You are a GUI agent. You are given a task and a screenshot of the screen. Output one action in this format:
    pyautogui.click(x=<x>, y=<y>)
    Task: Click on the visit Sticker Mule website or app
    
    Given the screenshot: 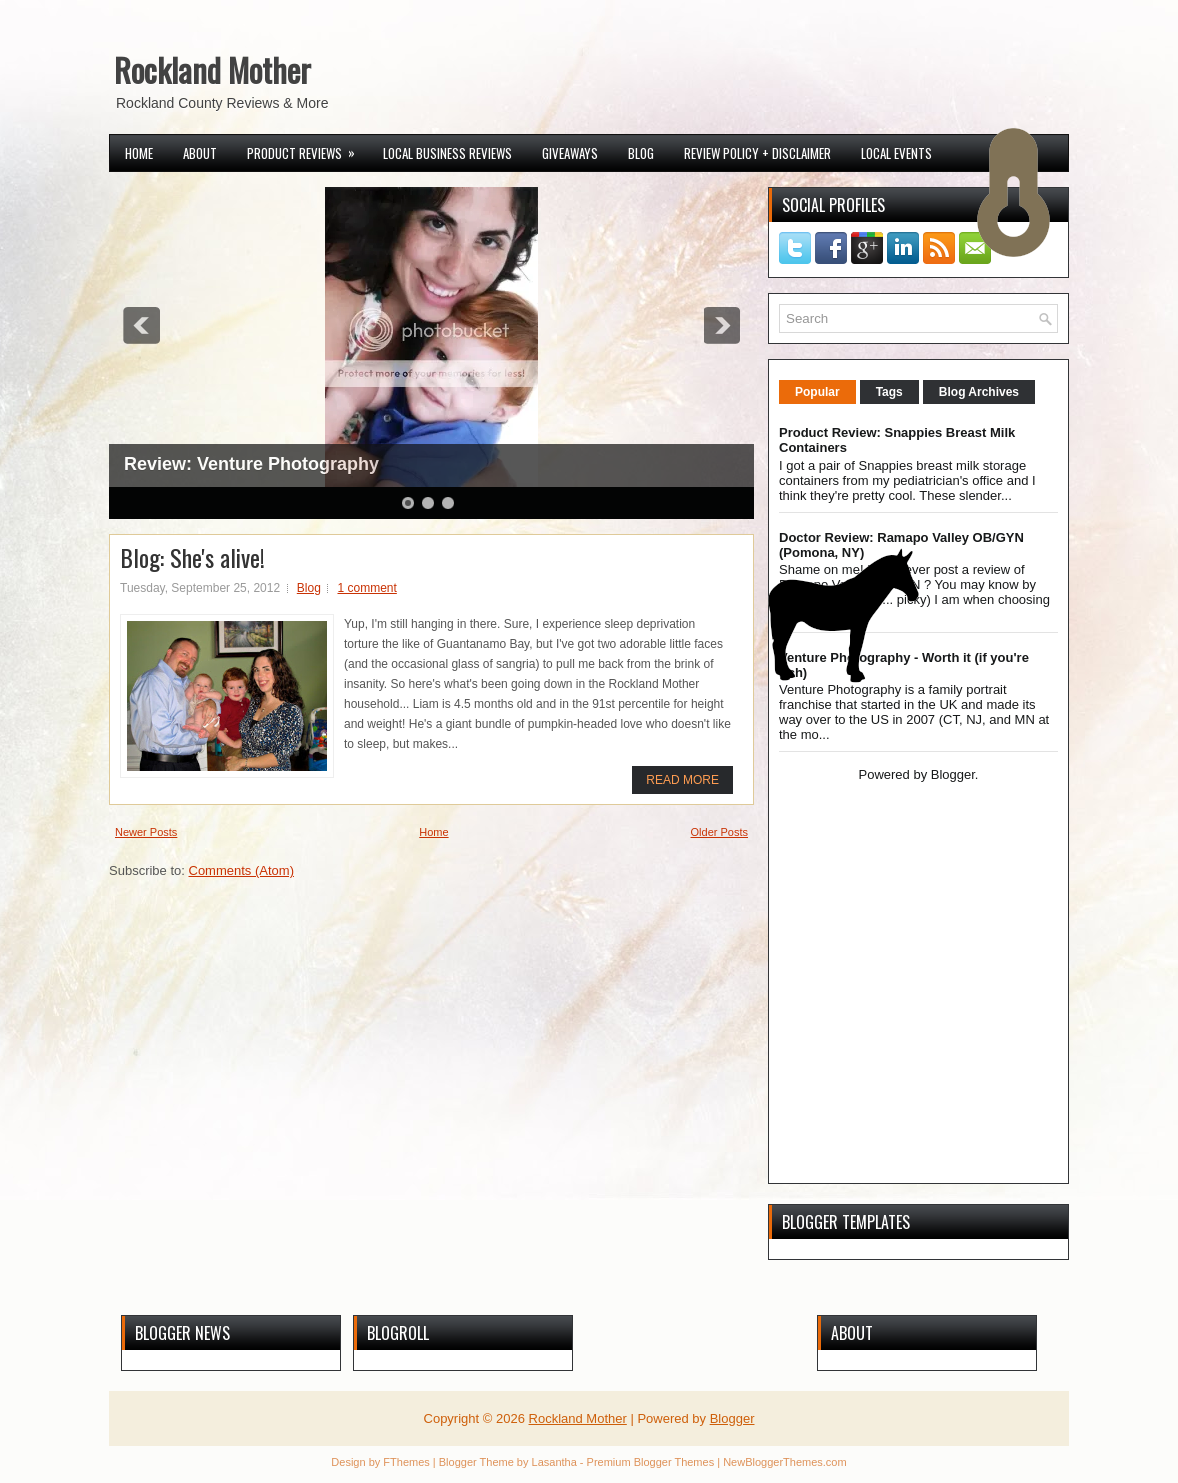 What is the action you would take?
    pyautogui.click(x=843, y=615)
    